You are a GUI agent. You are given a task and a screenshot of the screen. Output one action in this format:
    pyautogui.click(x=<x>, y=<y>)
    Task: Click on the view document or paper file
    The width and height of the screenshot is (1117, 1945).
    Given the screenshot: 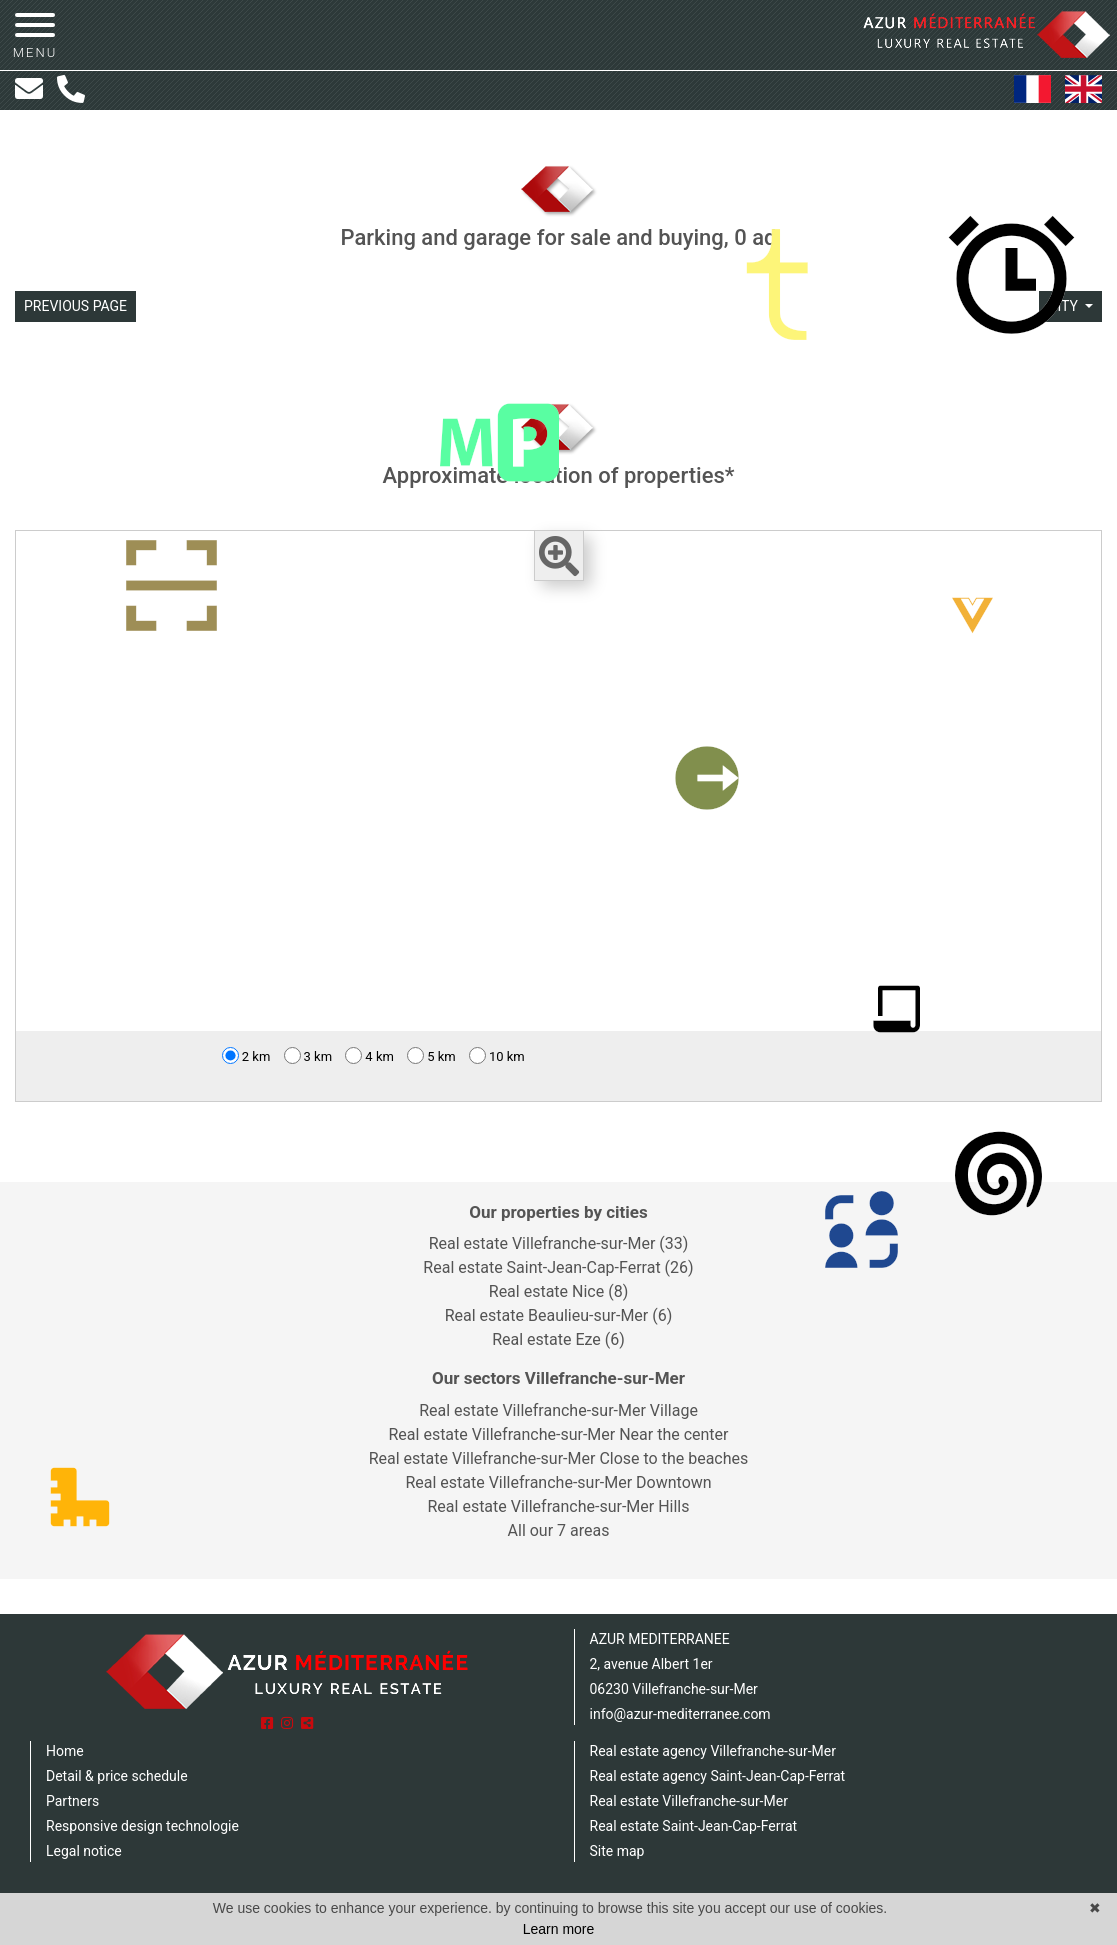 What is the action you would take?
    pyautogui.click(x=899, y=1009)
    